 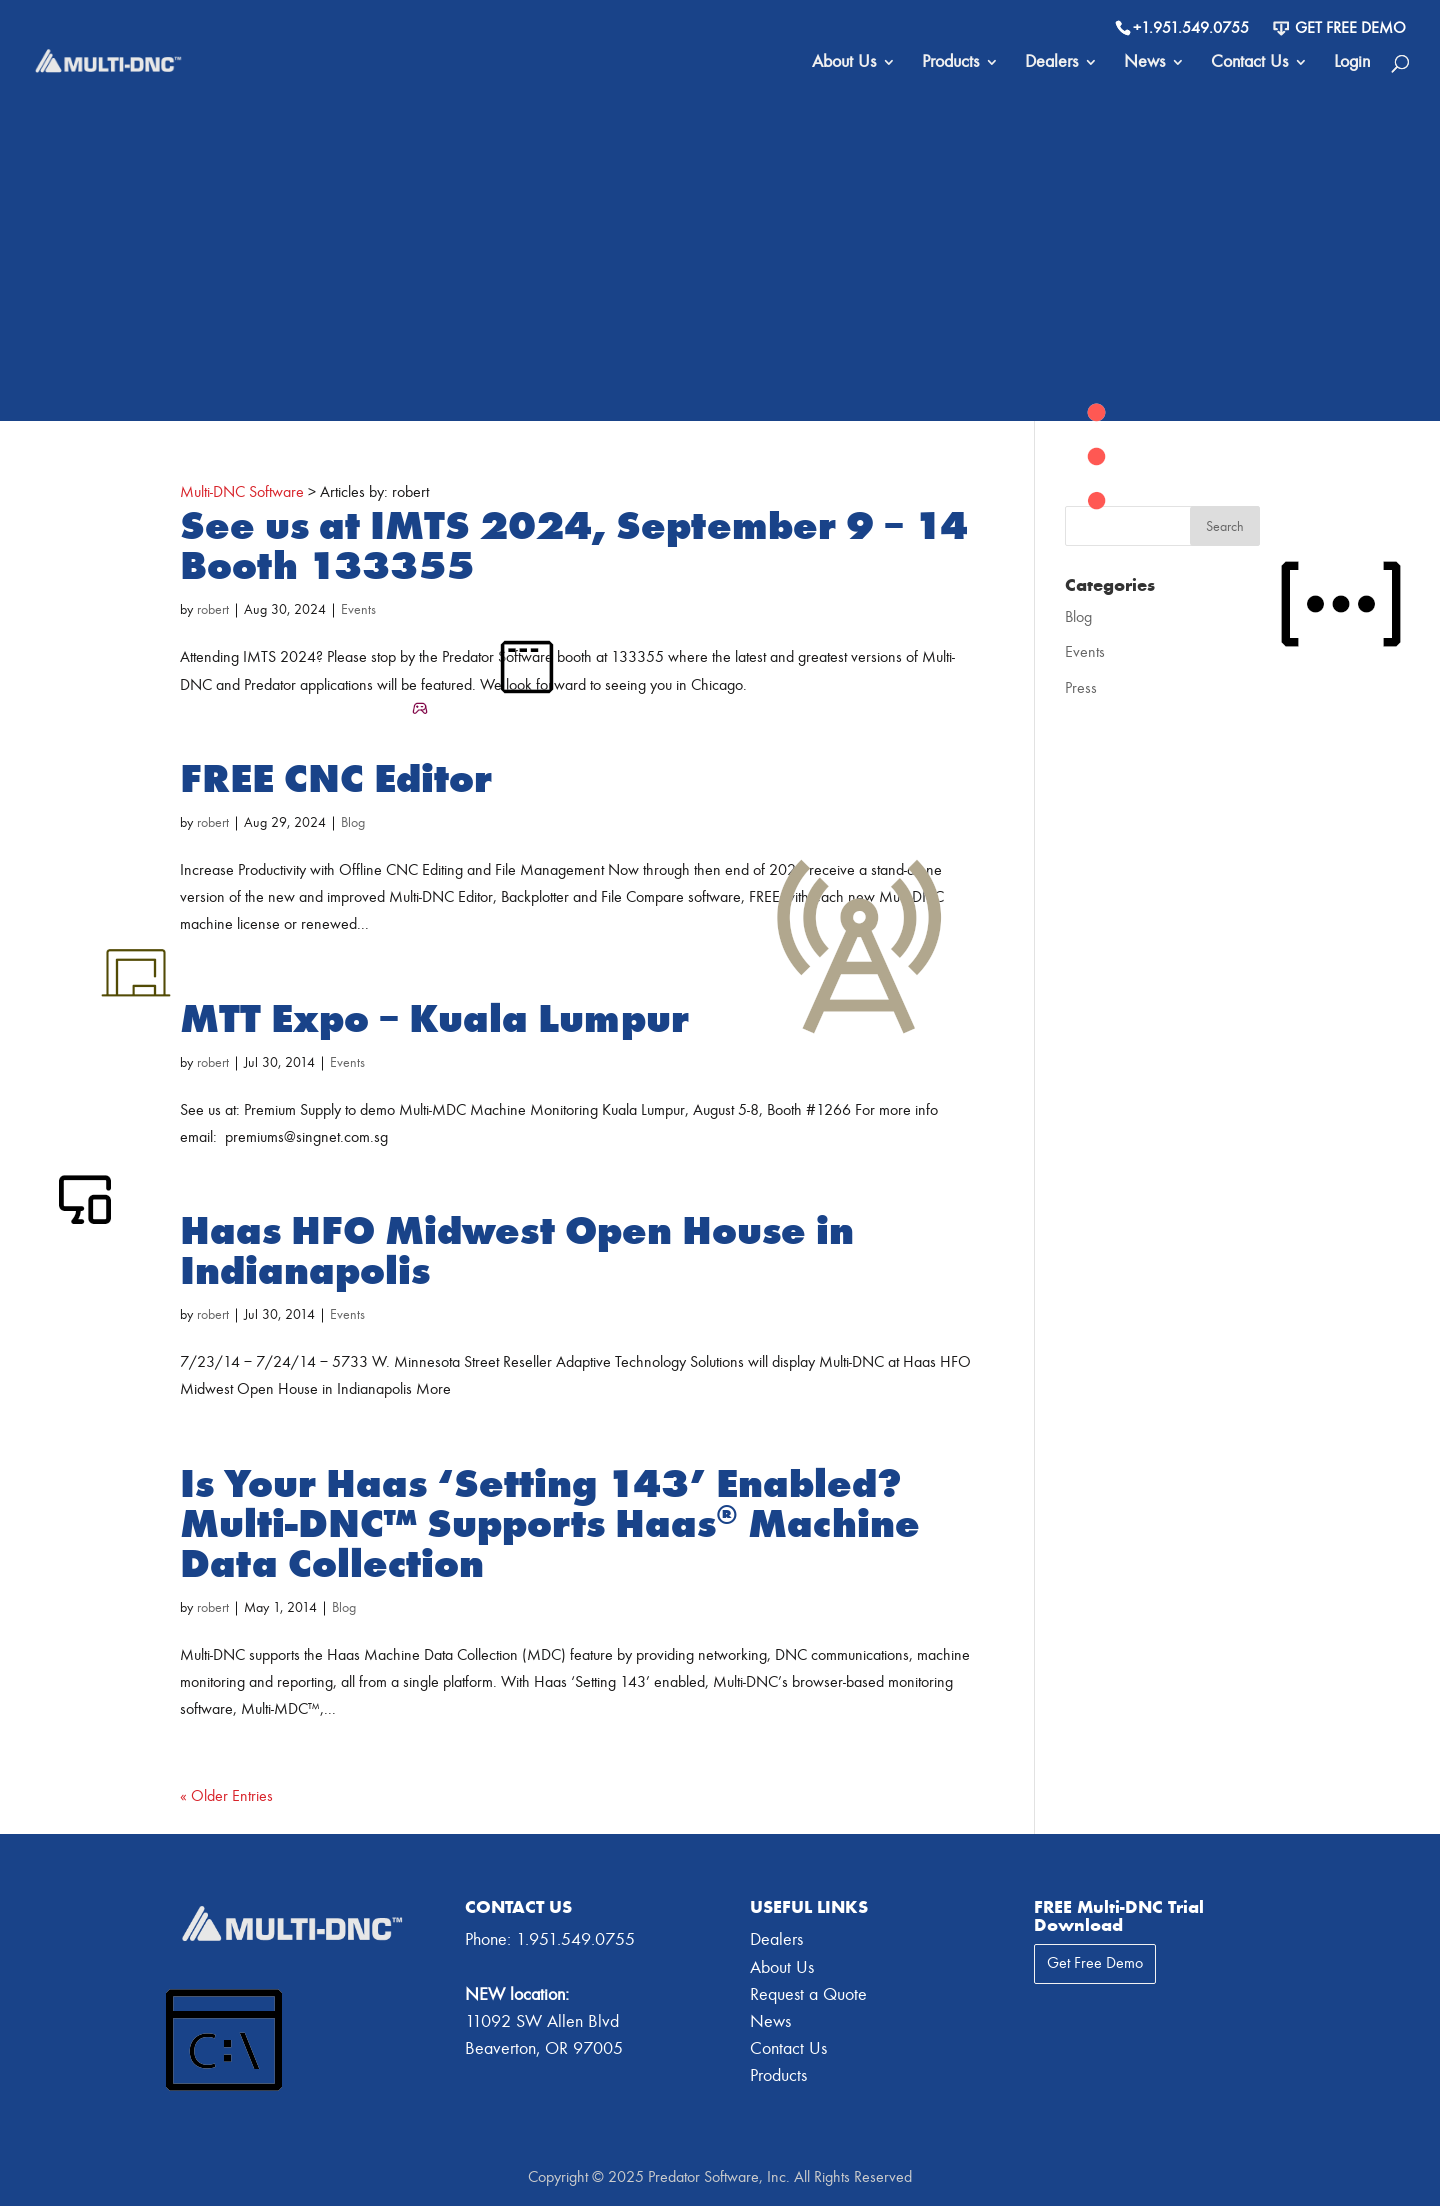 I want to click on indicates active broadcast or streaming status, so click(x=853, y=948).